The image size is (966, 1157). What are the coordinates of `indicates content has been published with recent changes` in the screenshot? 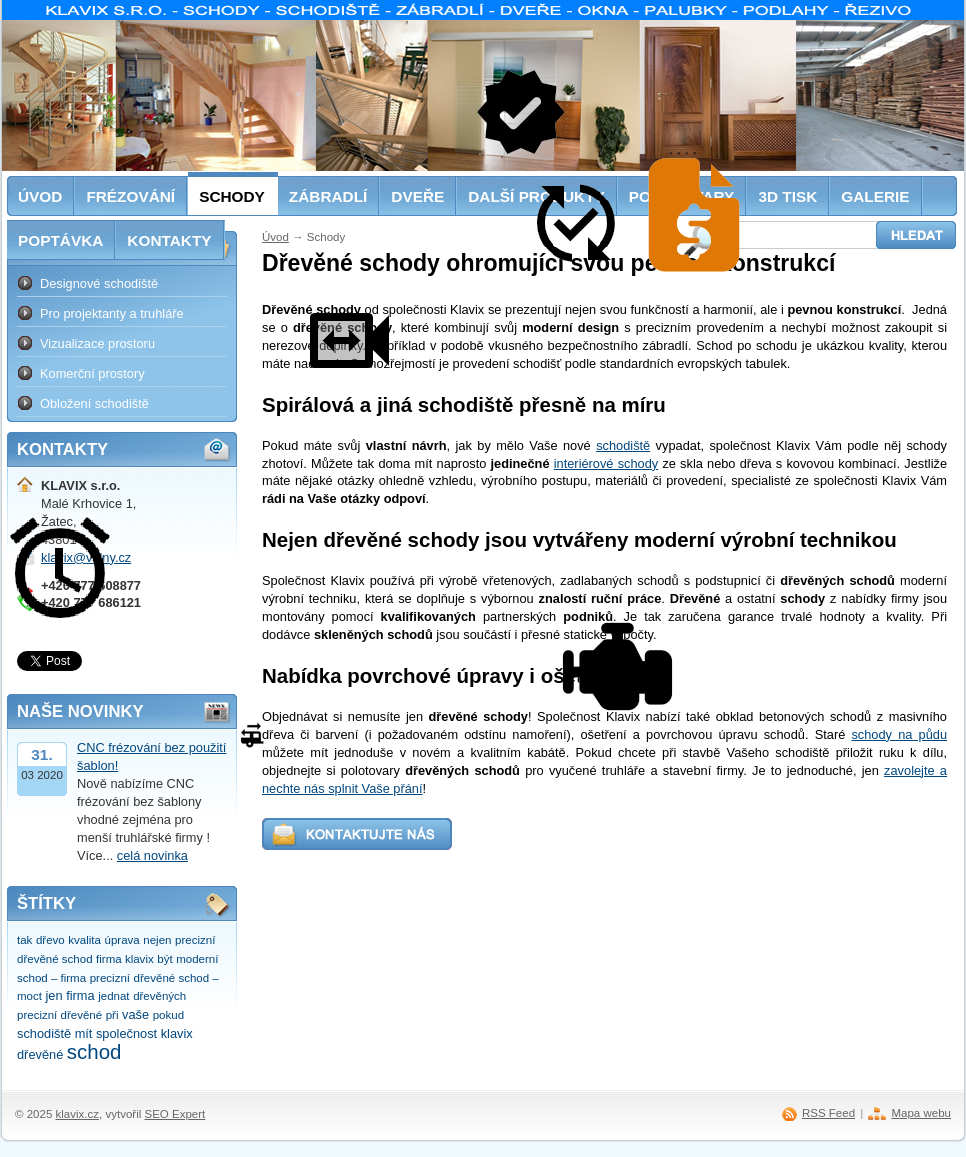 It's located at (576, 223).